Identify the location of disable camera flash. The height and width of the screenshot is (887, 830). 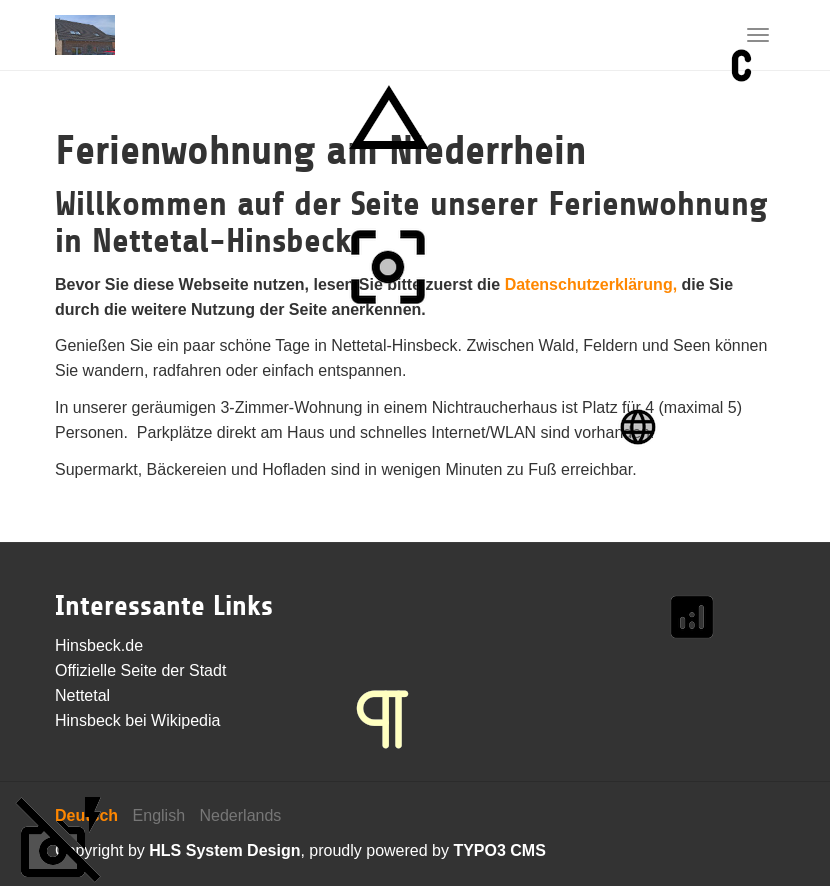
(61, 837).